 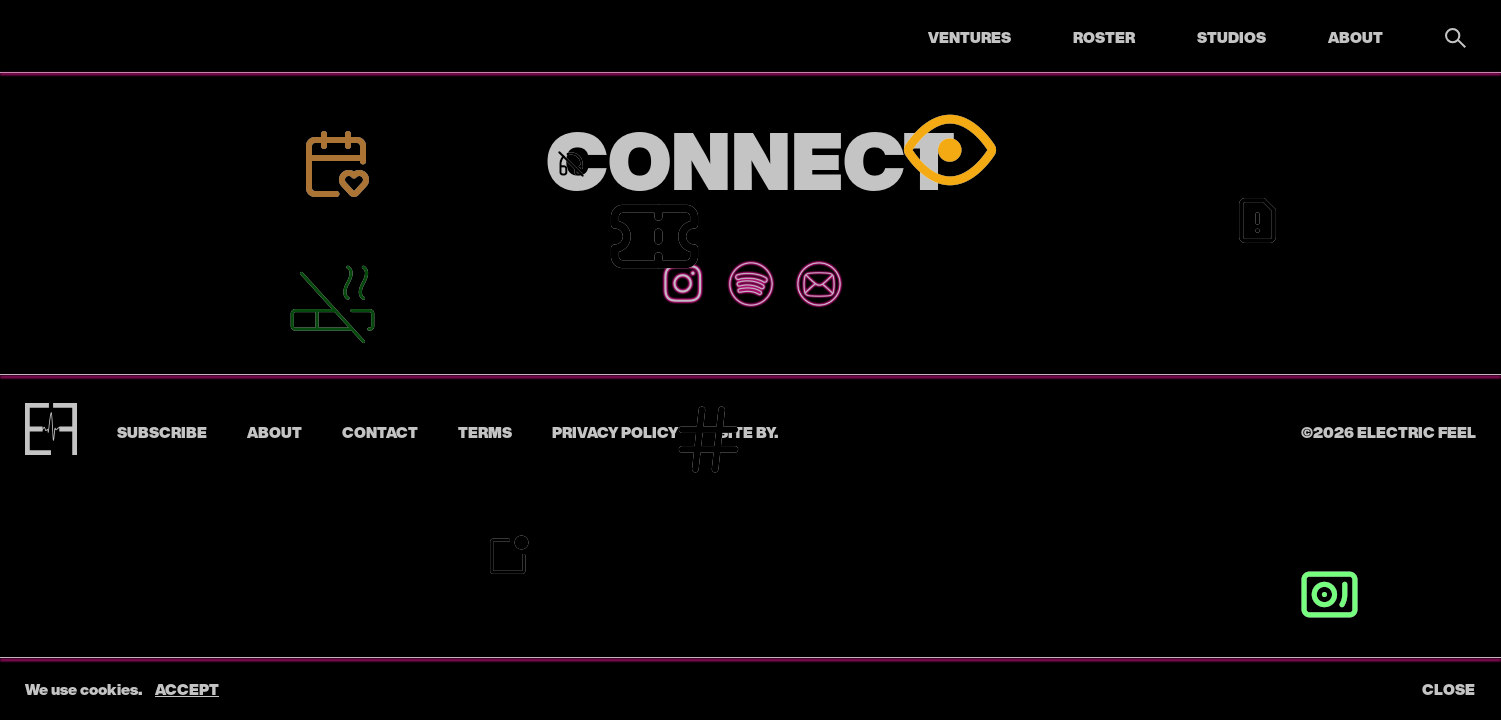 What do you see at coordinates (336, 164) in the screenshot?
I see `view favorite or liked events` at bounding box center [336, 164].